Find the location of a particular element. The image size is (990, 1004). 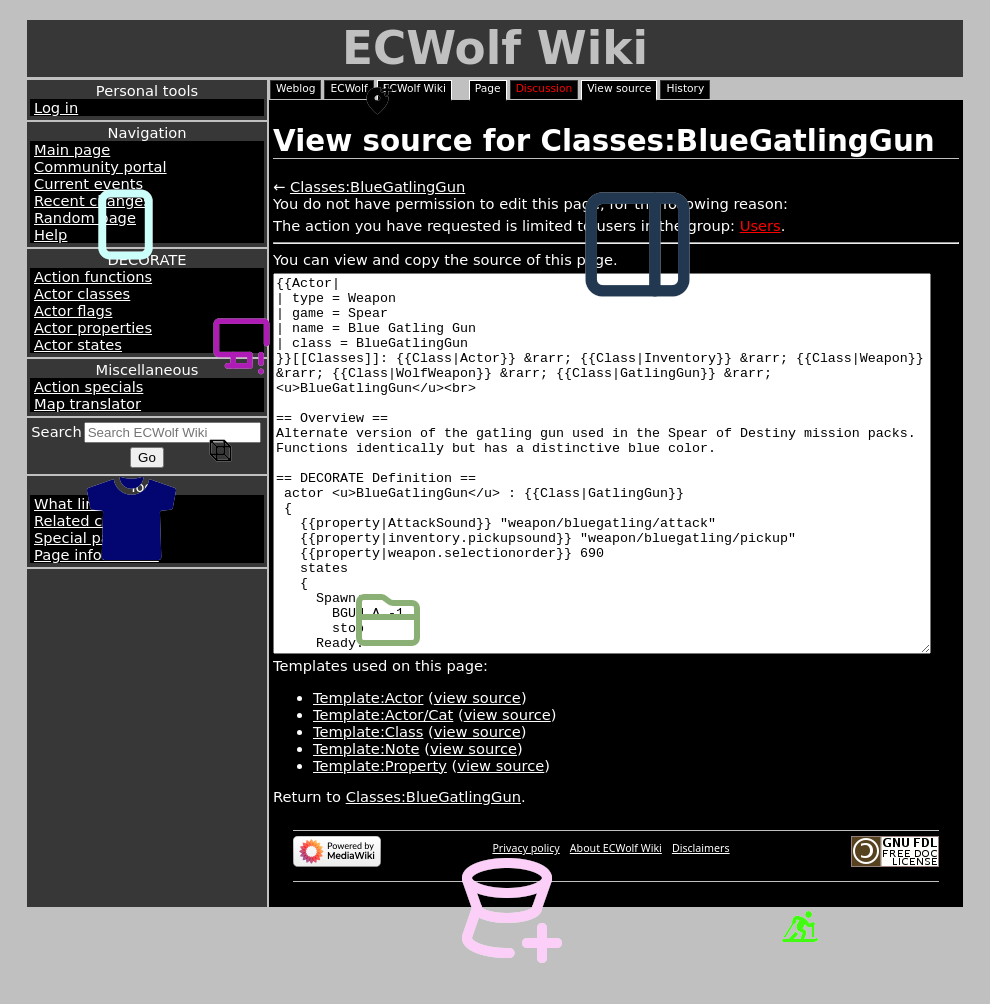

indicates a desktop device error or warning is located at coordinates (241, 343).